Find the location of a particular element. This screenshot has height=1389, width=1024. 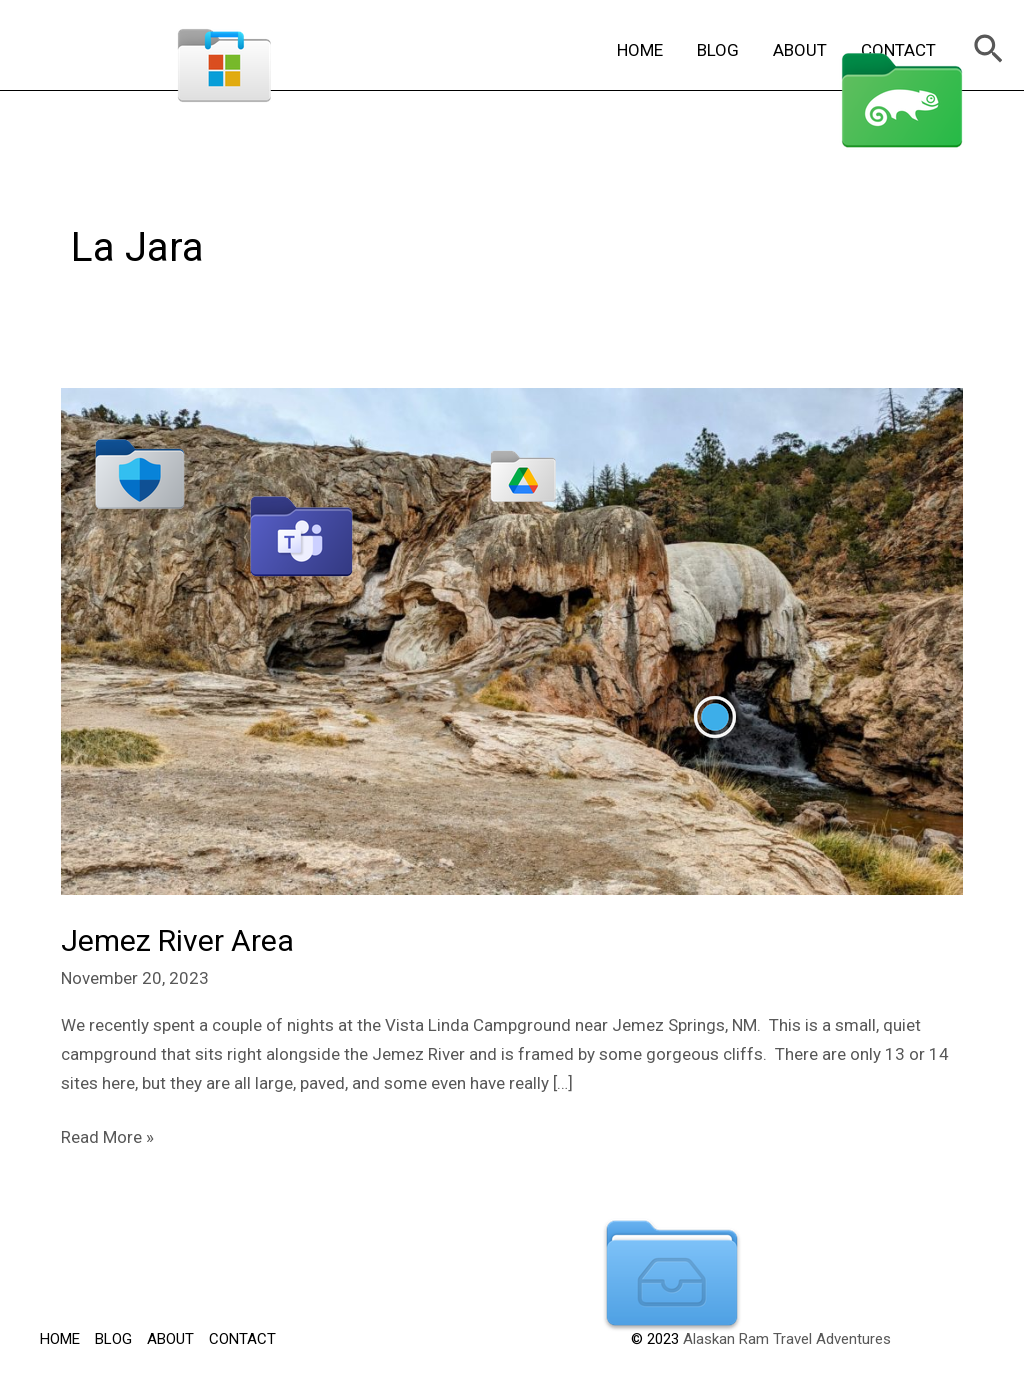

open google drive folder is located at coordinates (523, 478).